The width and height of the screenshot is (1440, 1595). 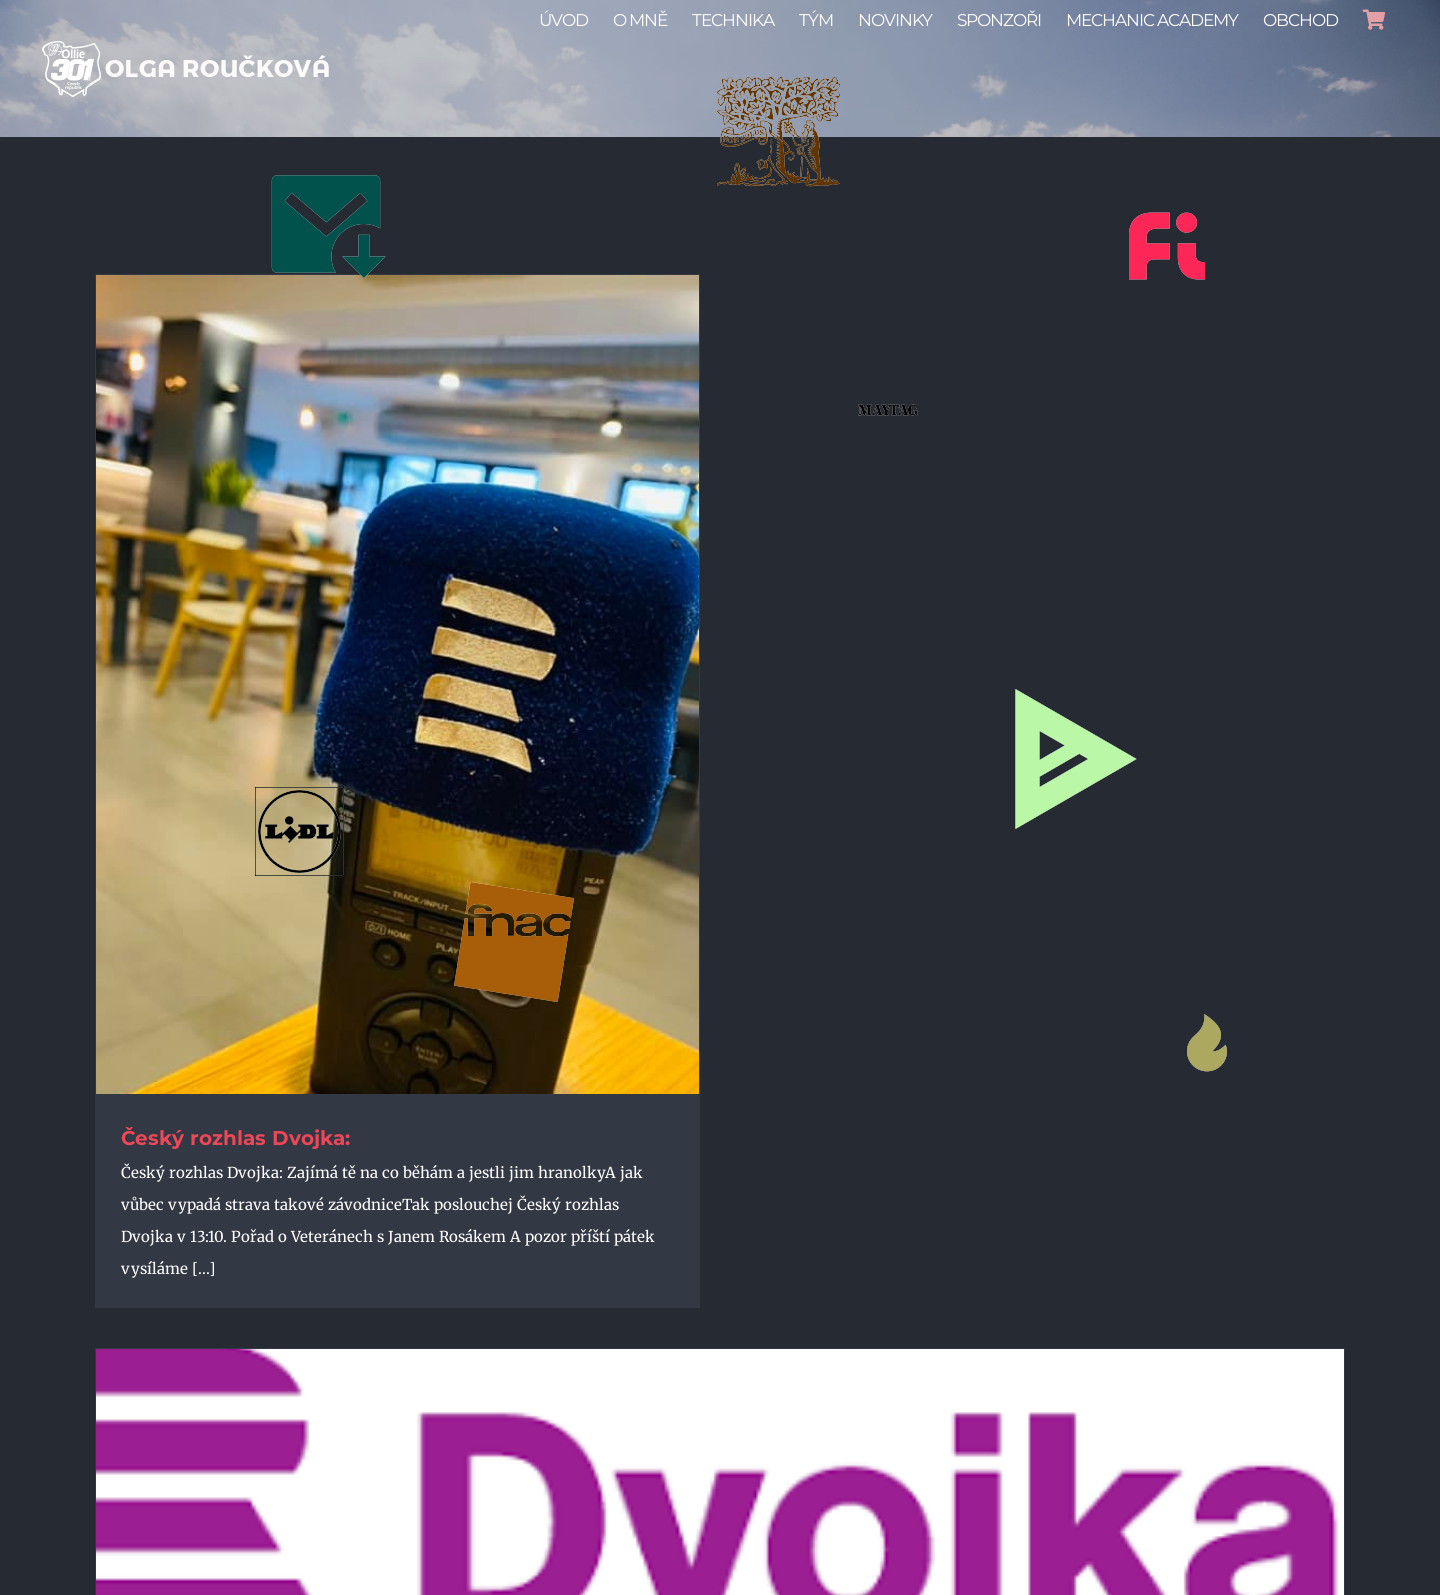 What do you see at coordinates (778, 131) in the screenshot?
I see `visit elsevier's academic publishing website` at bounding box center [778, 131].